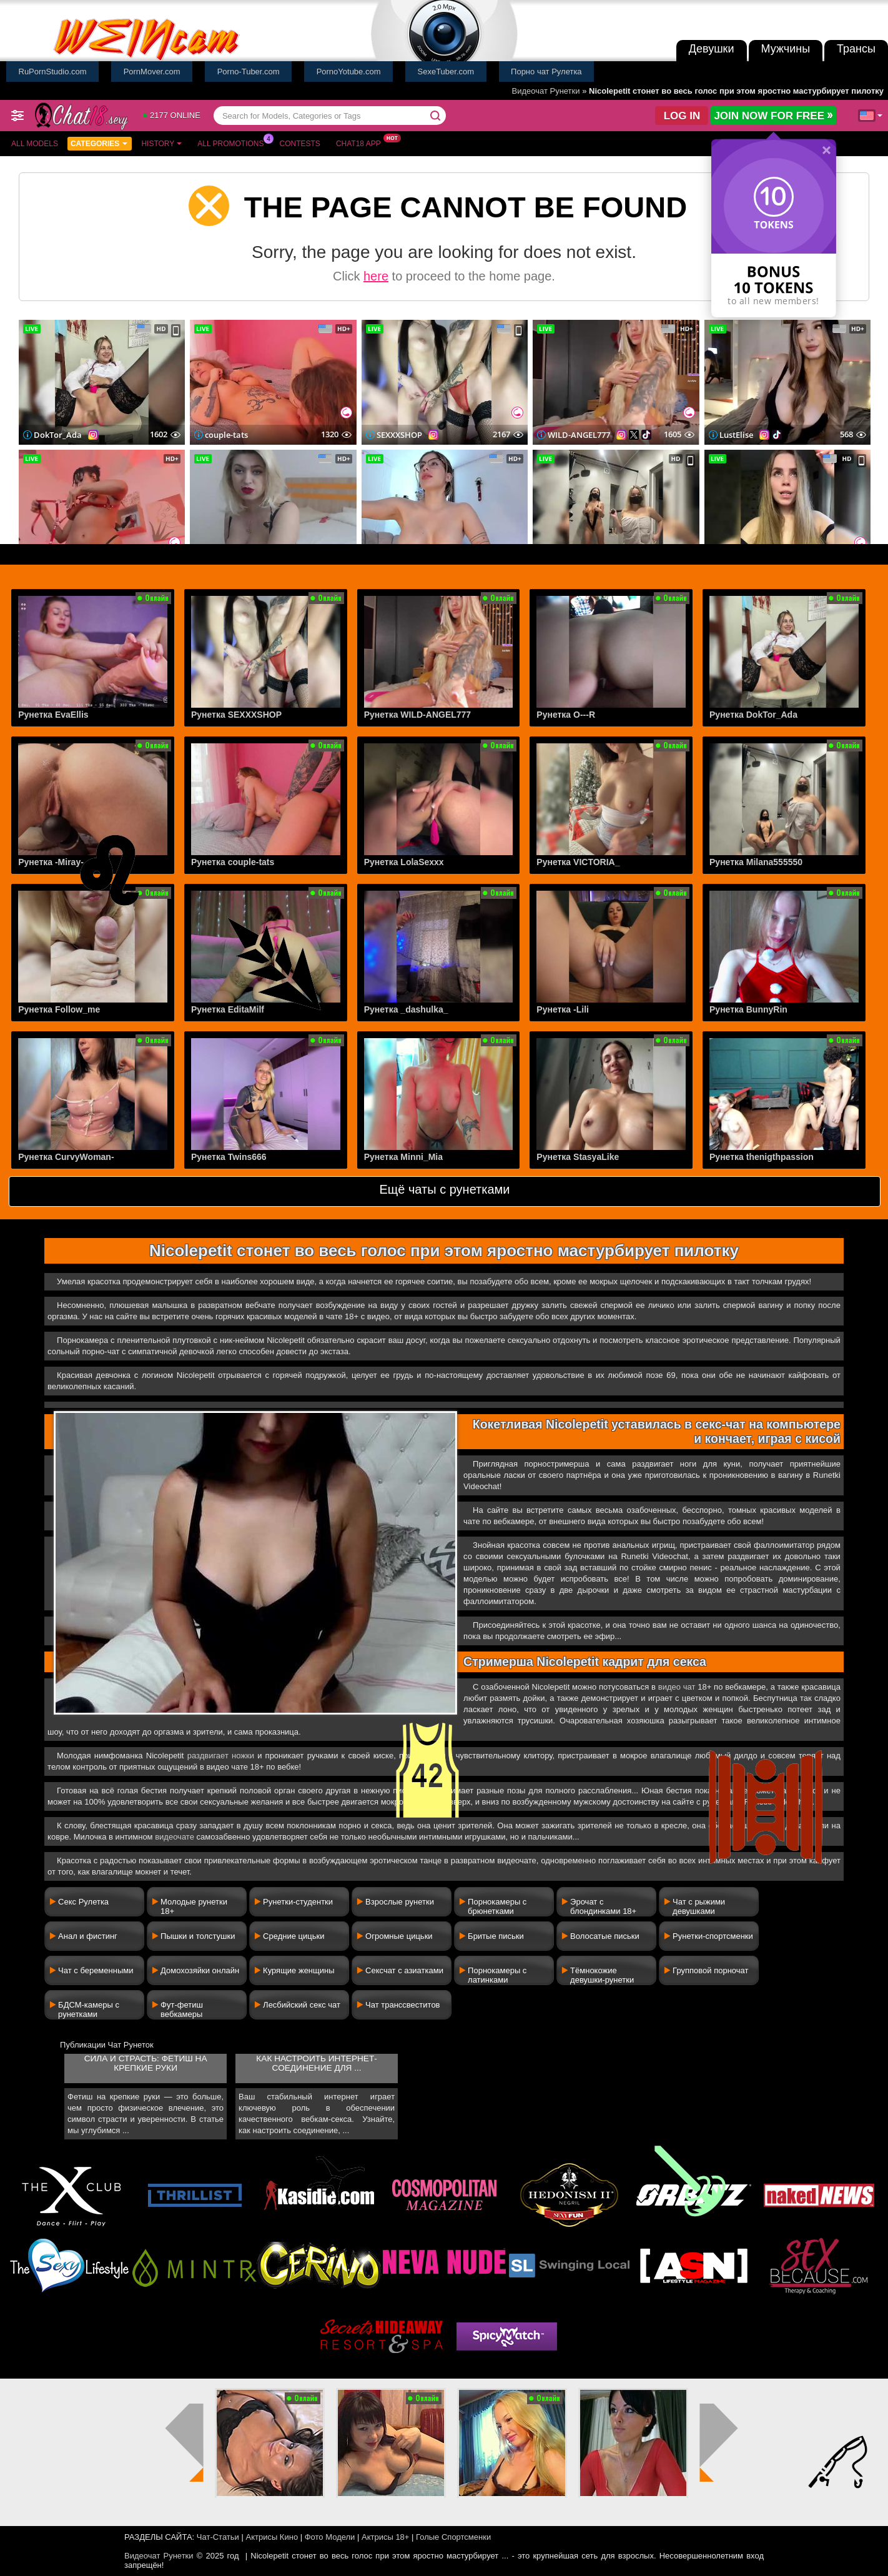 The width and height of the screenshot is (888, 2576). Describe the element at coordinates (766, 1807) in the screenshot. I see `accordion or bellows instrument in a music game` at that location.